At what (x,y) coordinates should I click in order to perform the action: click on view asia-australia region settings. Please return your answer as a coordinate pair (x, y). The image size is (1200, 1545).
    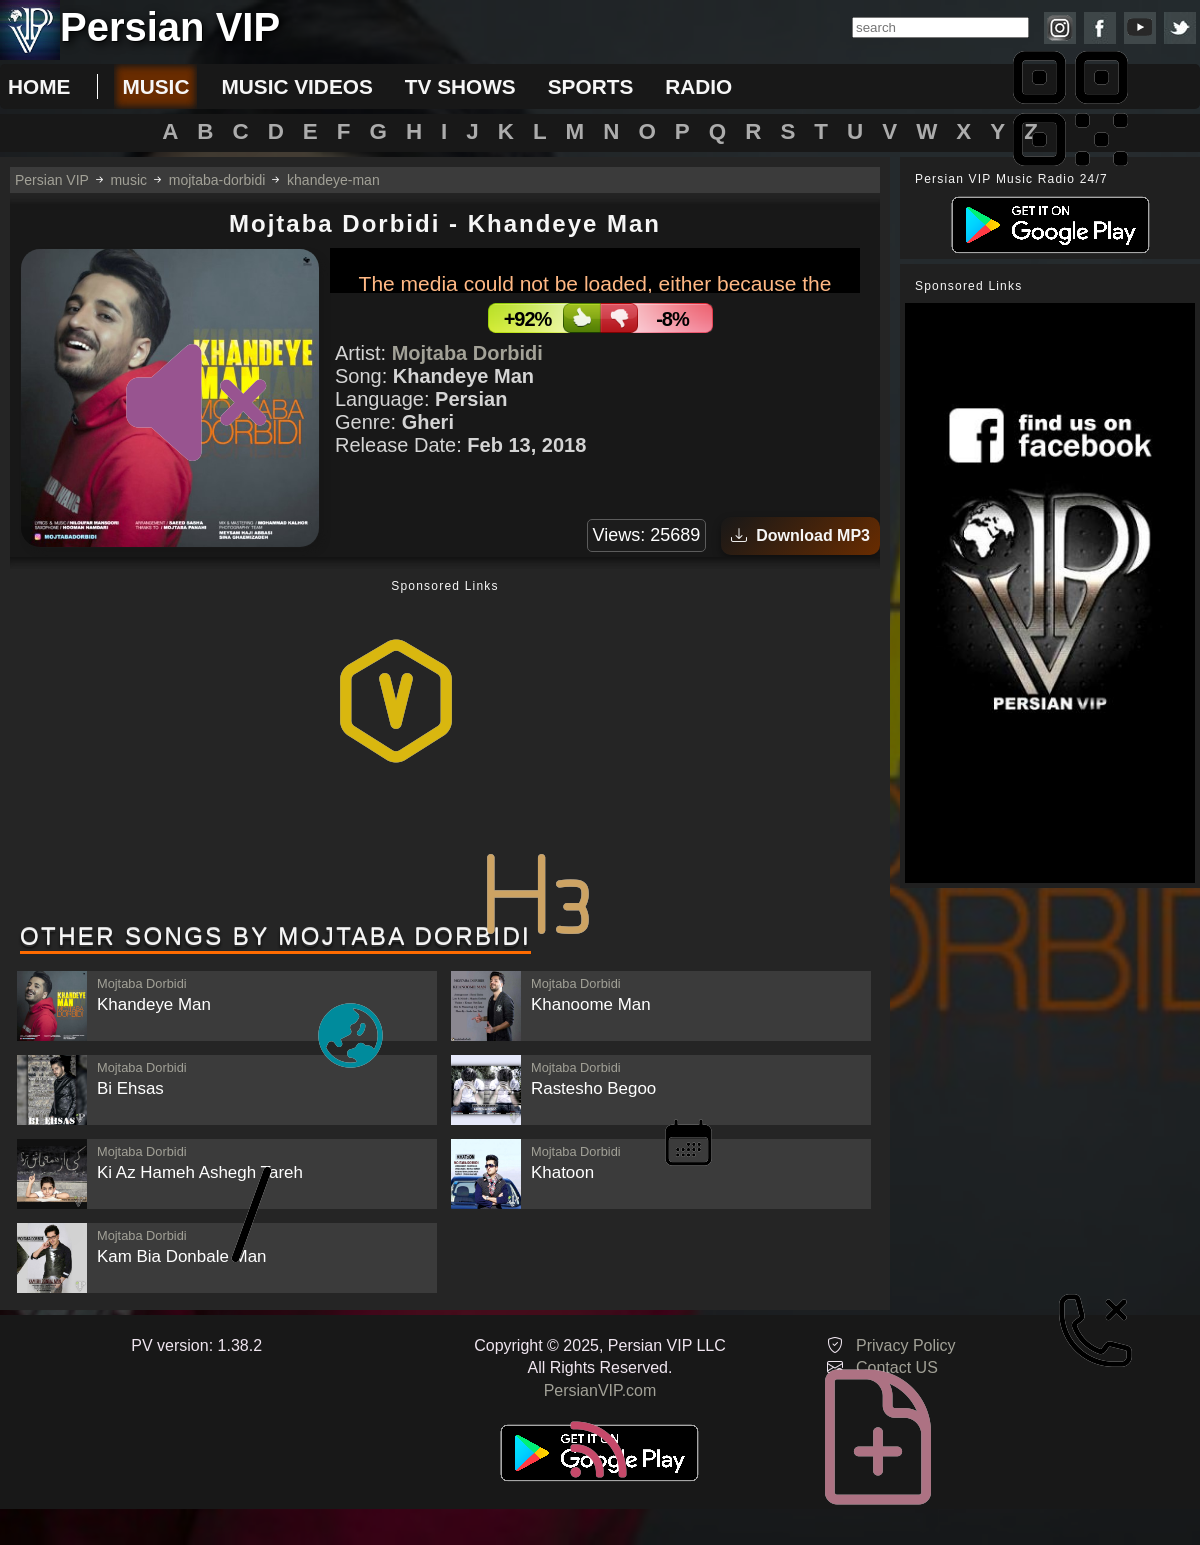
    Looking at the image, I should click on (350, 1035).